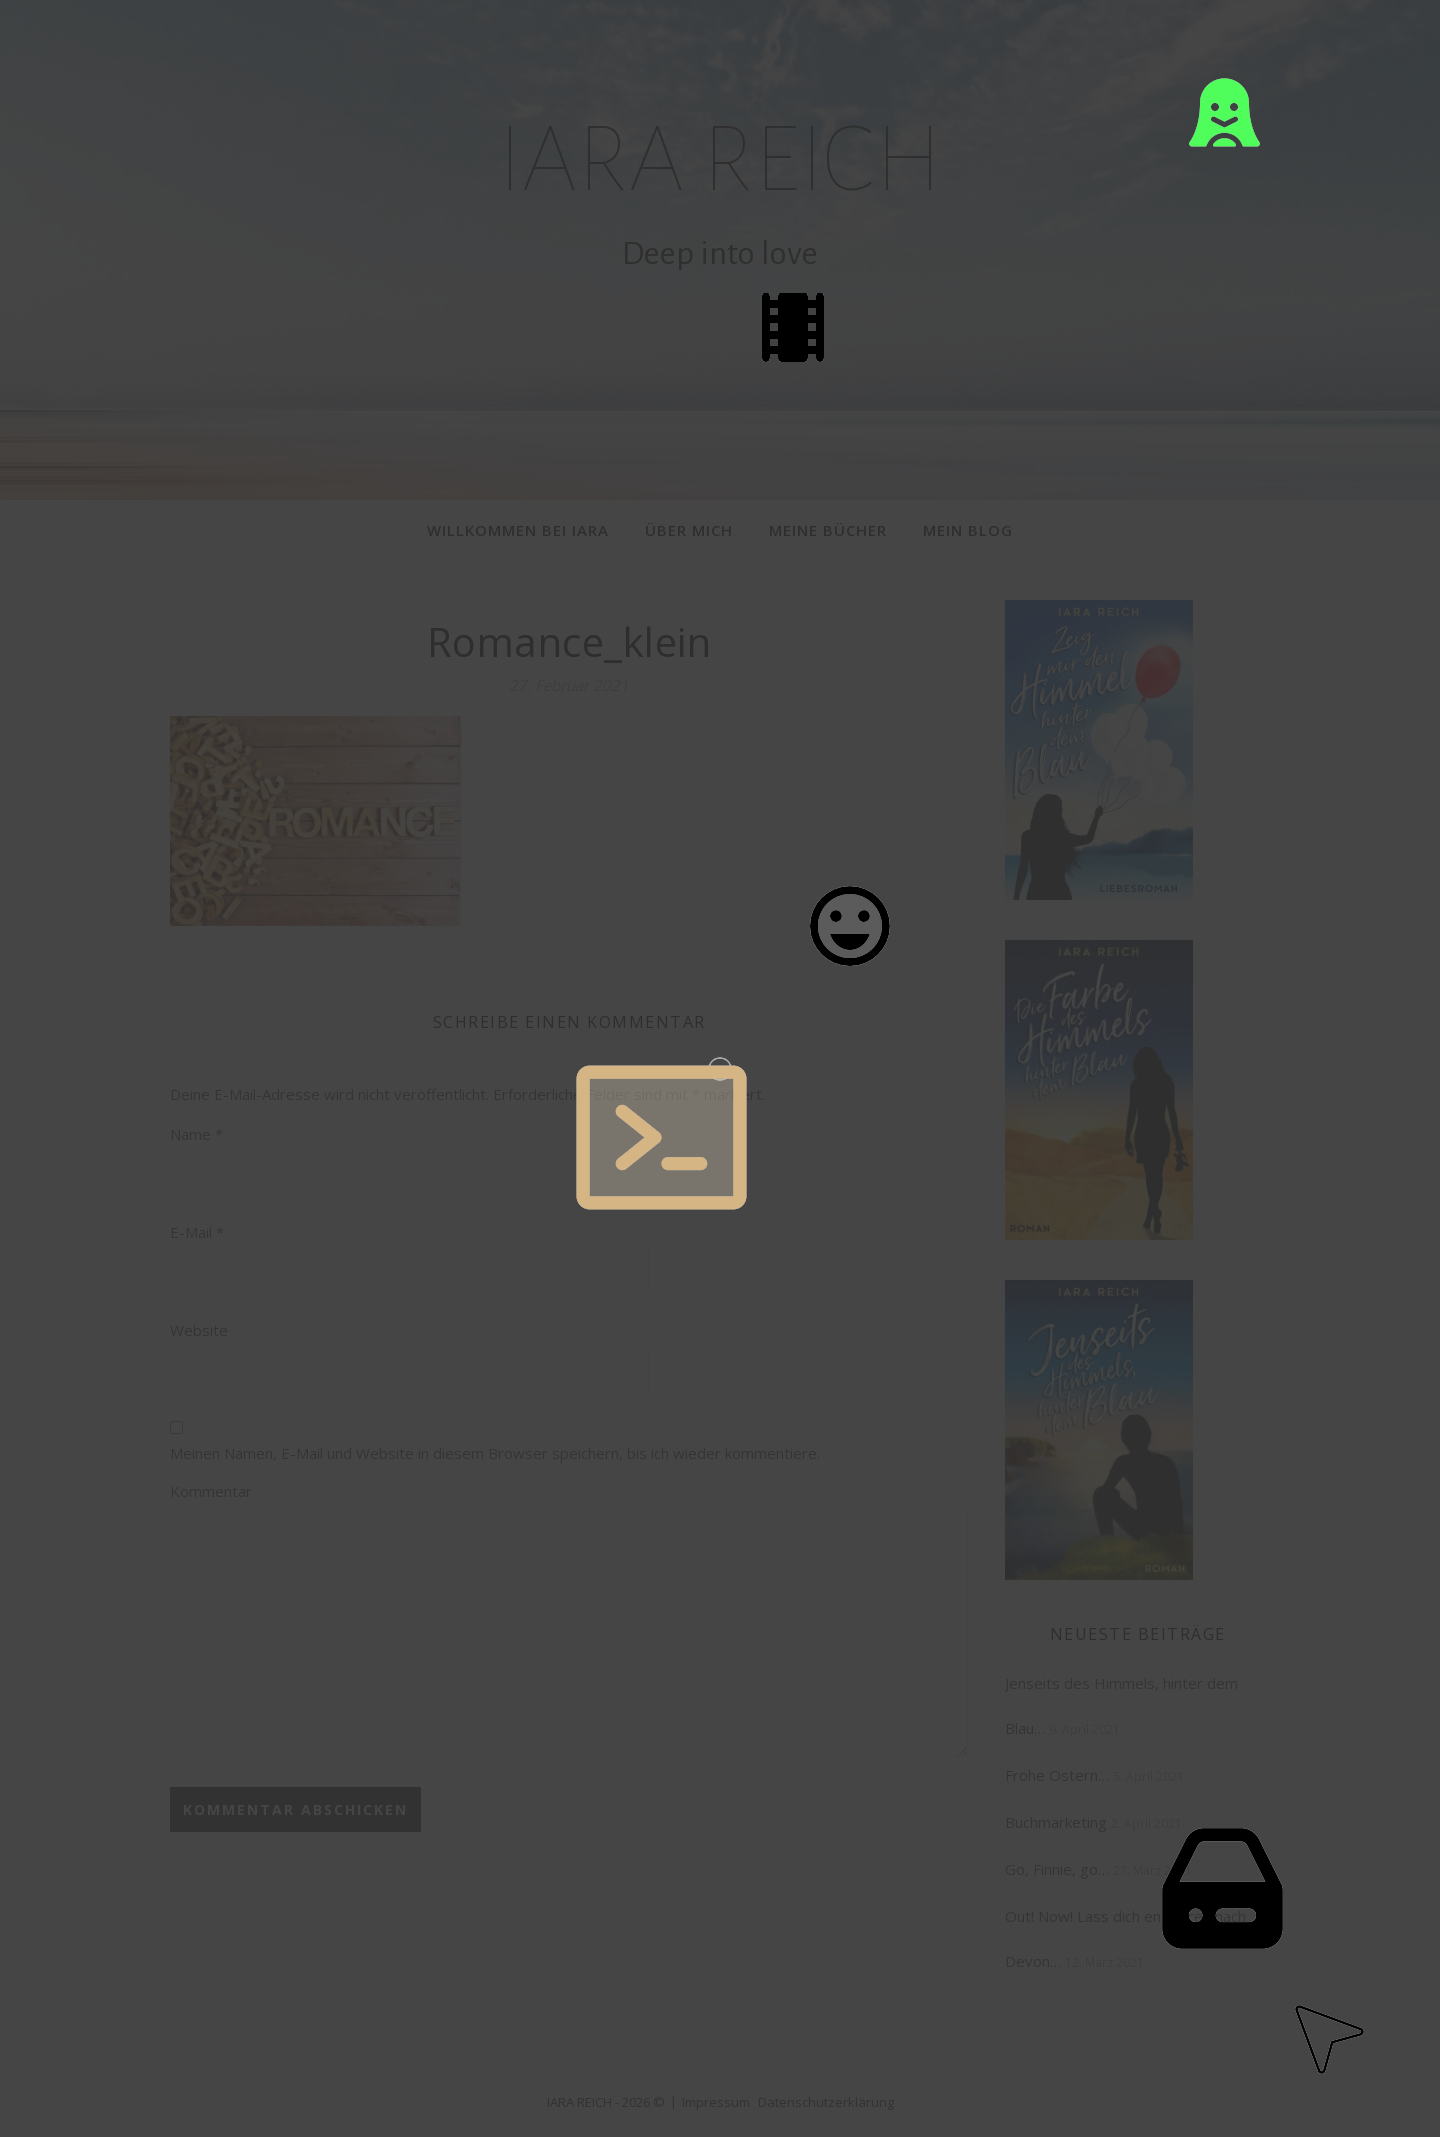 The image size is (1440, 2137). What do you see at coordinates (1324, 2034) in the screenshot?
I see `tap to get directions to a destination` at bounding box center [1324, 2034].